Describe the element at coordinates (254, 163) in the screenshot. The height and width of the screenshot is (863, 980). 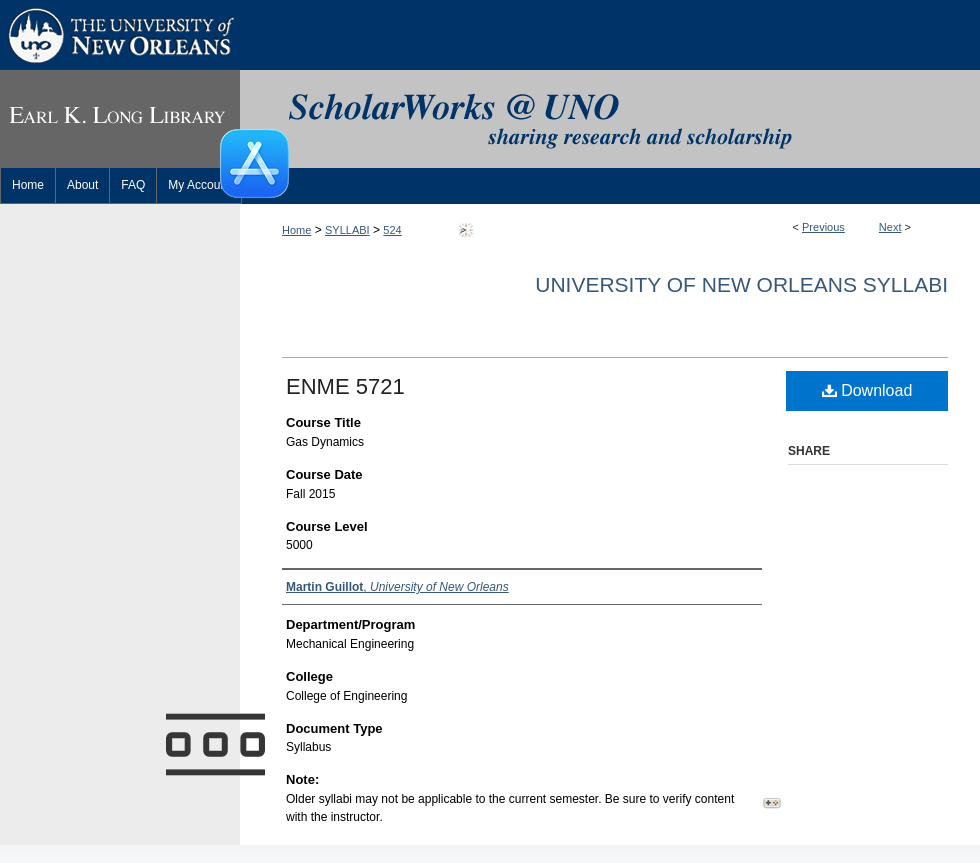
I see `open the App Store to browse and download apps` at that location.